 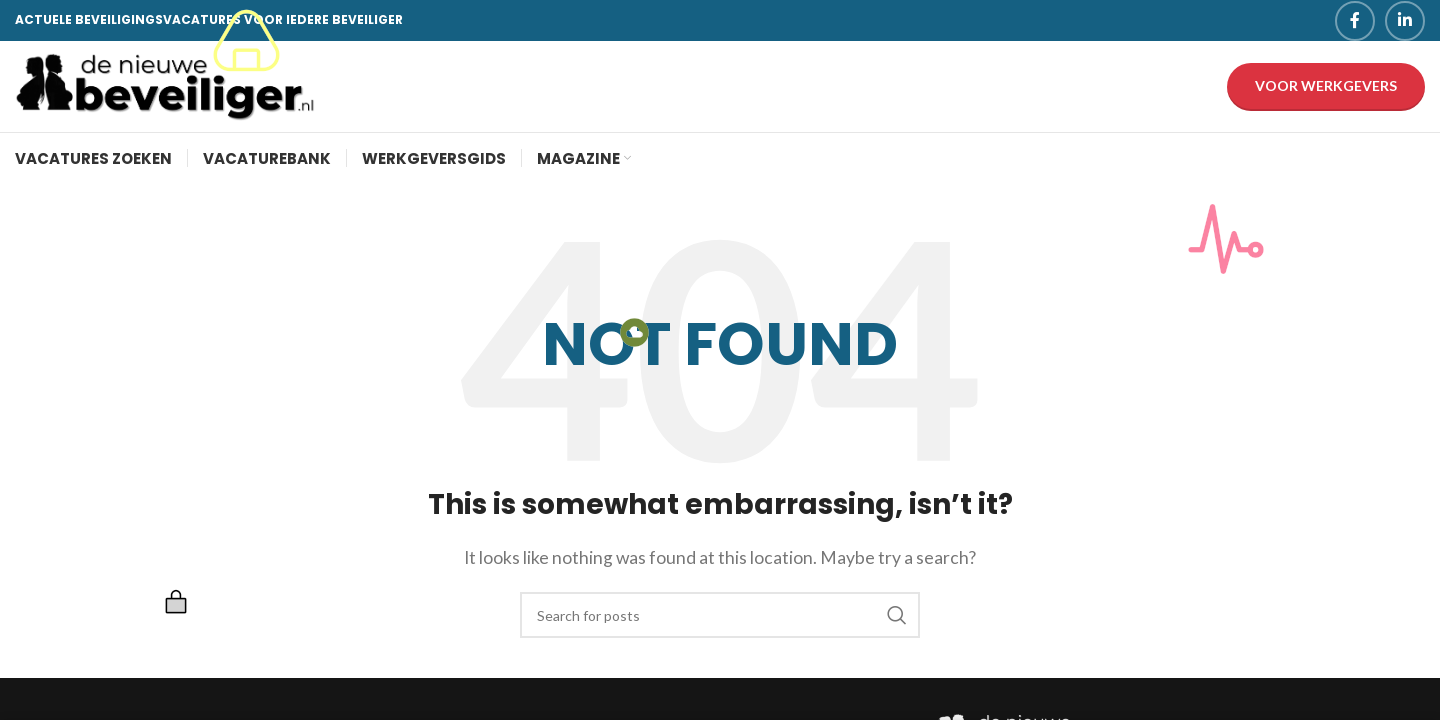 I want to click on browse japanese food options, so click(x=246, y=40).